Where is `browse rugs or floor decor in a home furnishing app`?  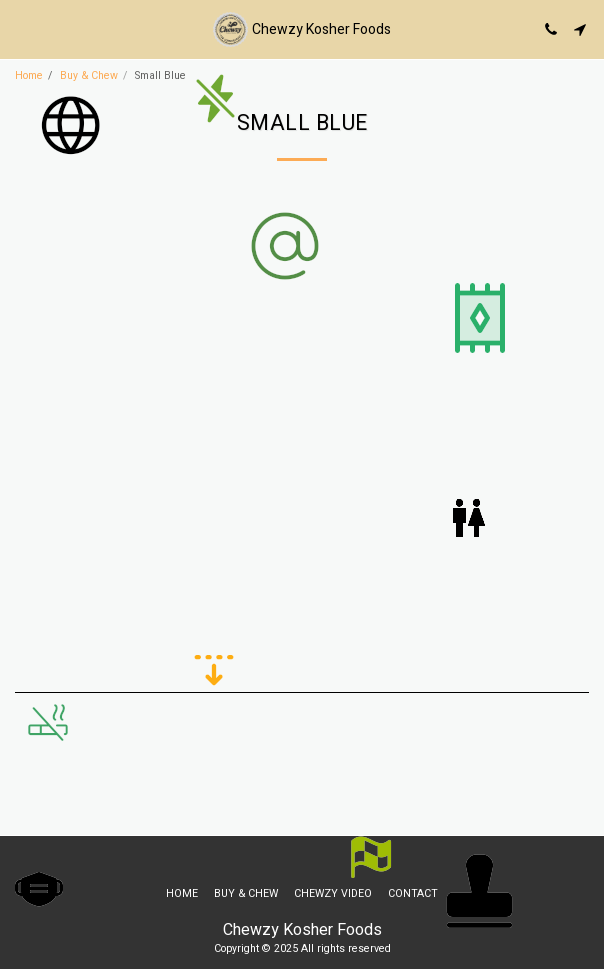
browse rugs or floor decor in a home furnishing app is located at coordinates (480, 318).